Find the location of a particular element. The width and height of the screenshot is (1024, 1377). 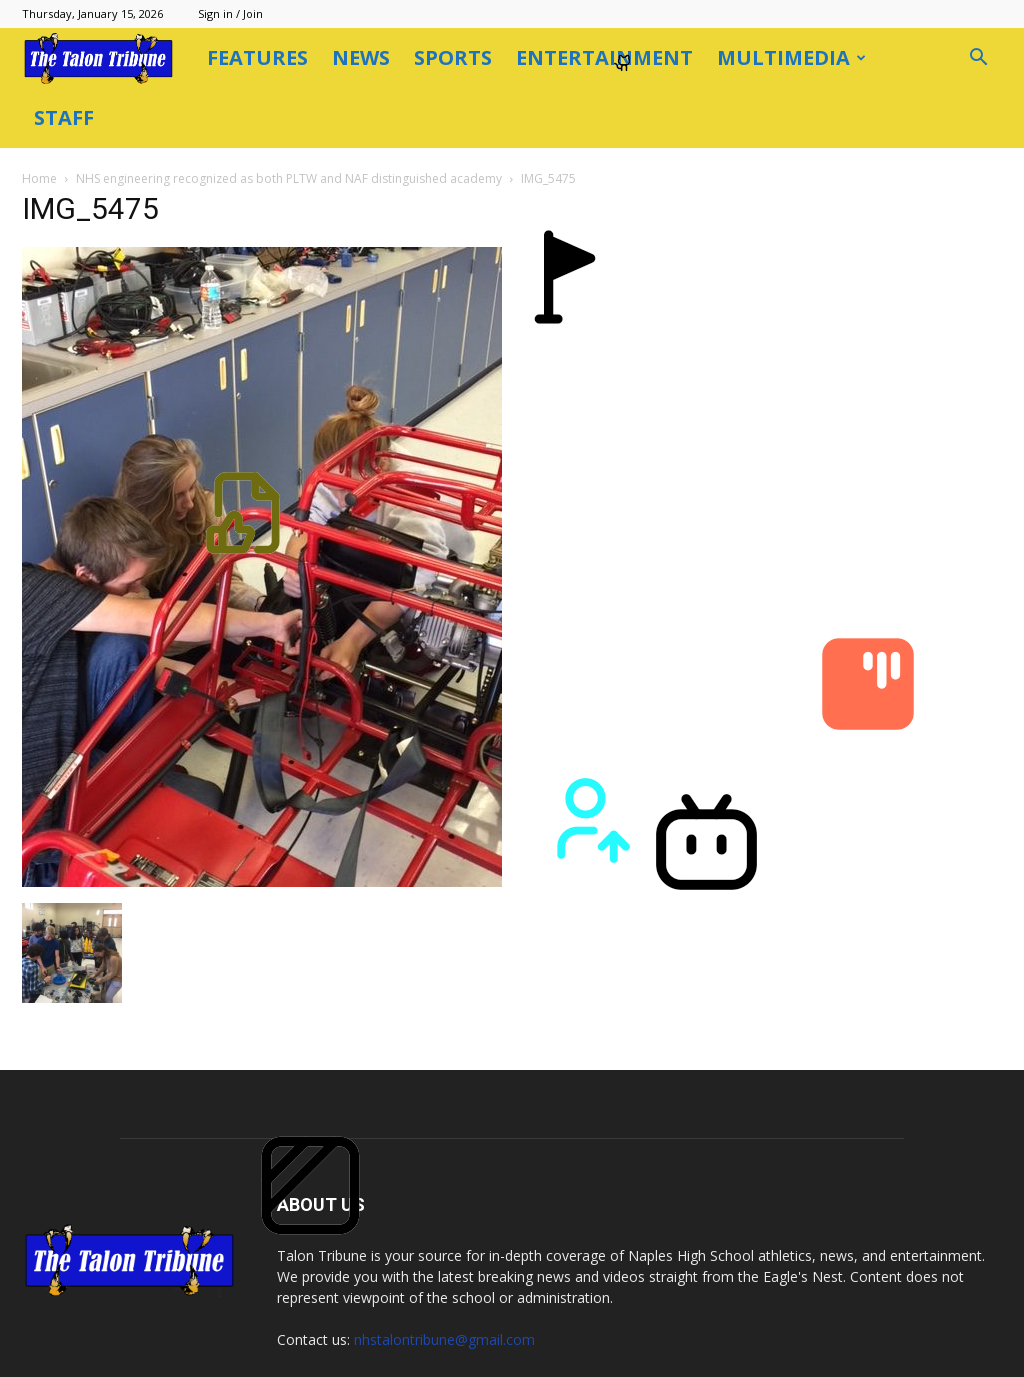

promote user or elevate permissions is located at coordinates (585, 818).